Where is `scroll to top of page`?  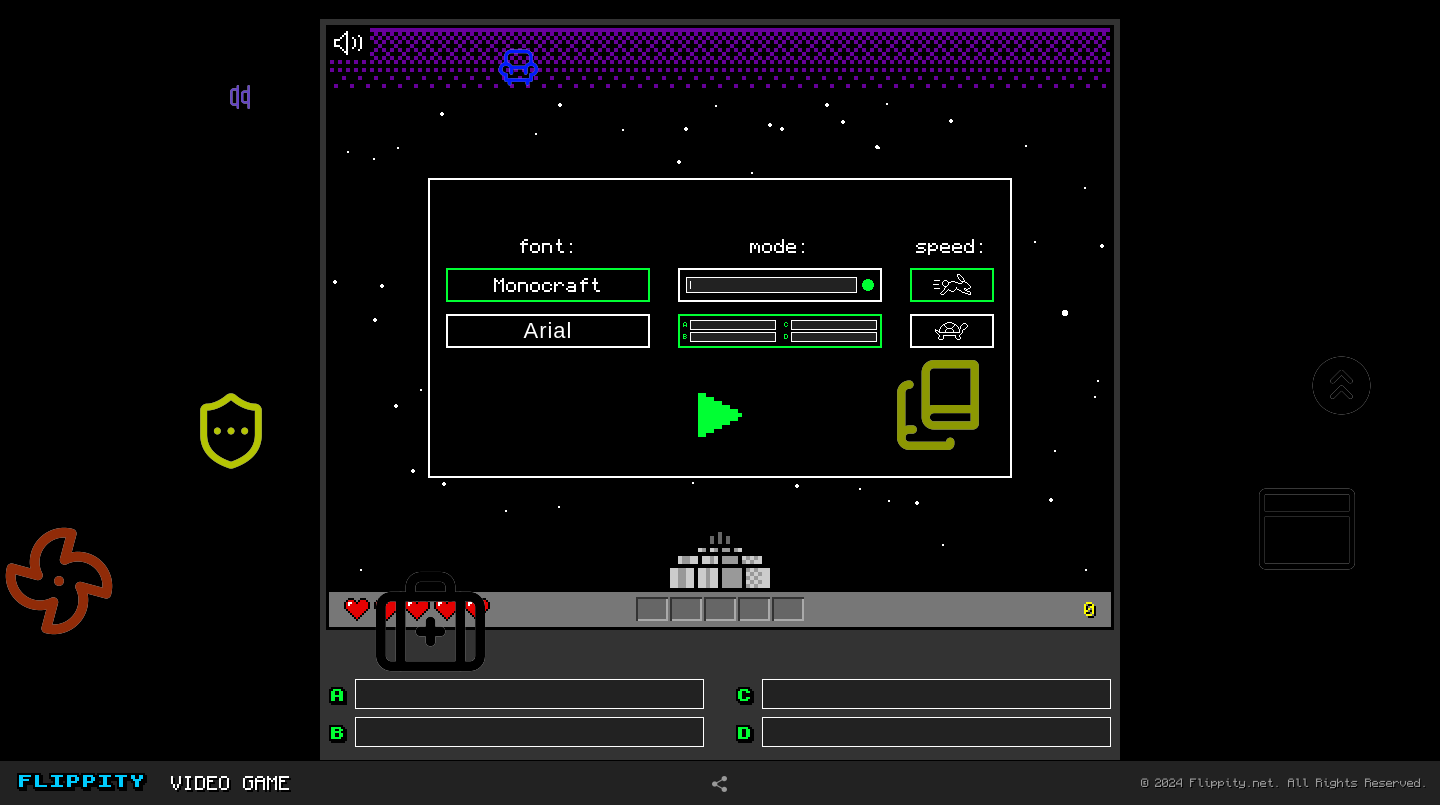
scroll to top of page is located at coordinates (1341, 385).